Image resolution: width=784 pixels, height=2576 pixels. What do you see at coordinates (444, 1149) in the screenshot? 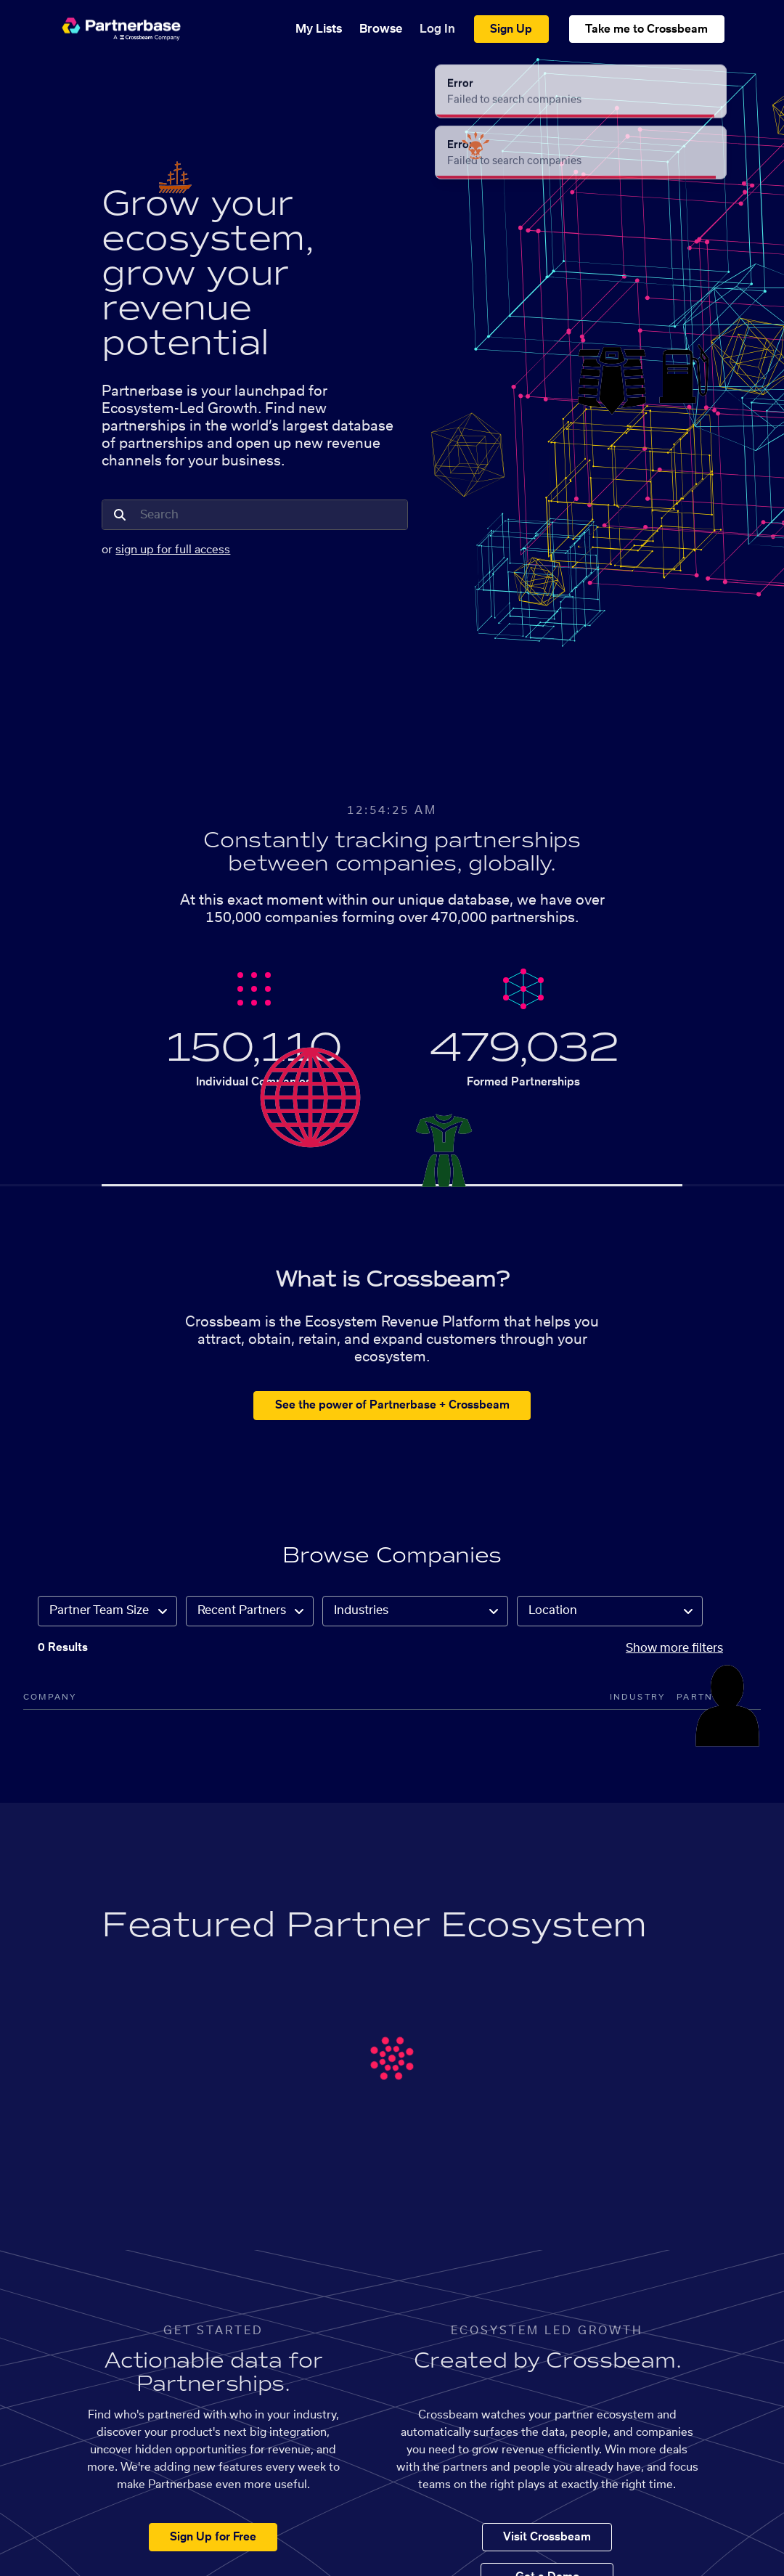
I see `view travel outfit options` at bounding box center [444, 1149].